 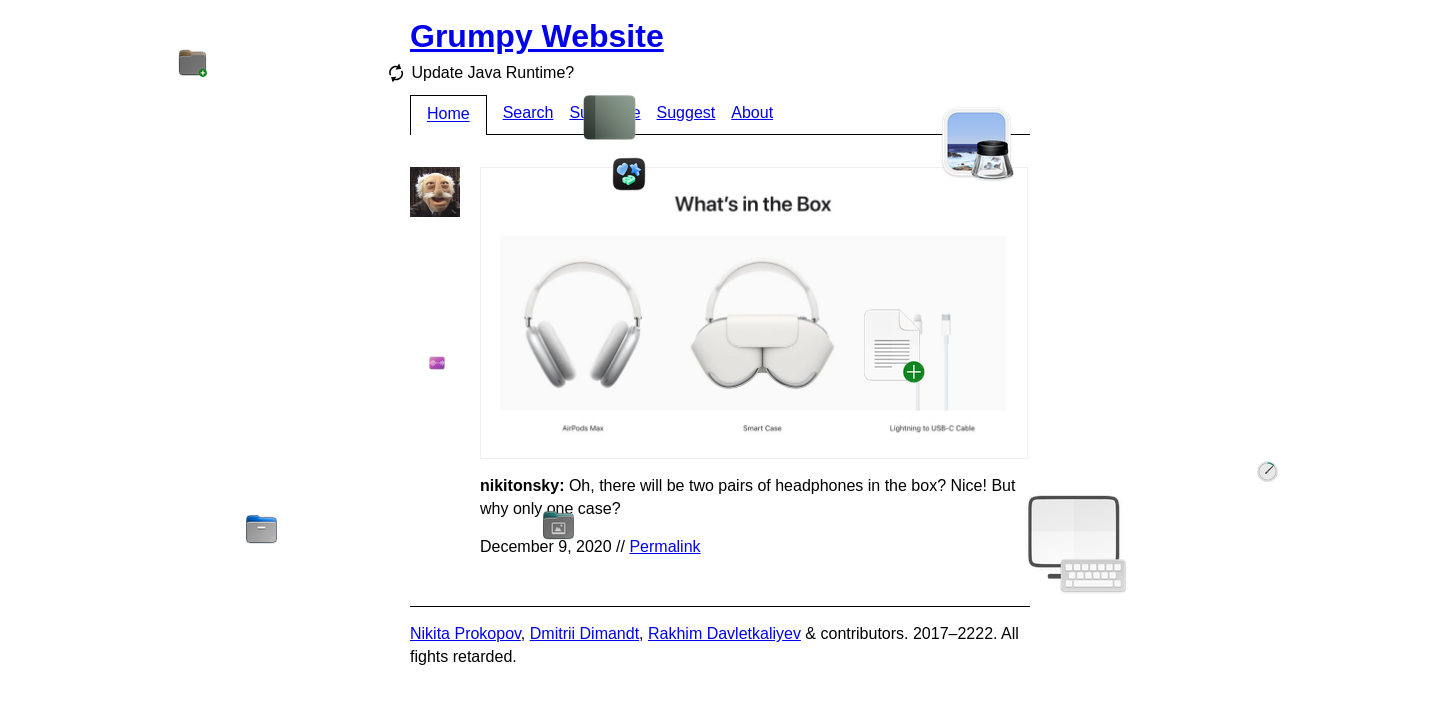 I want to click on access your desktop folder, so click(x=609, y=115).